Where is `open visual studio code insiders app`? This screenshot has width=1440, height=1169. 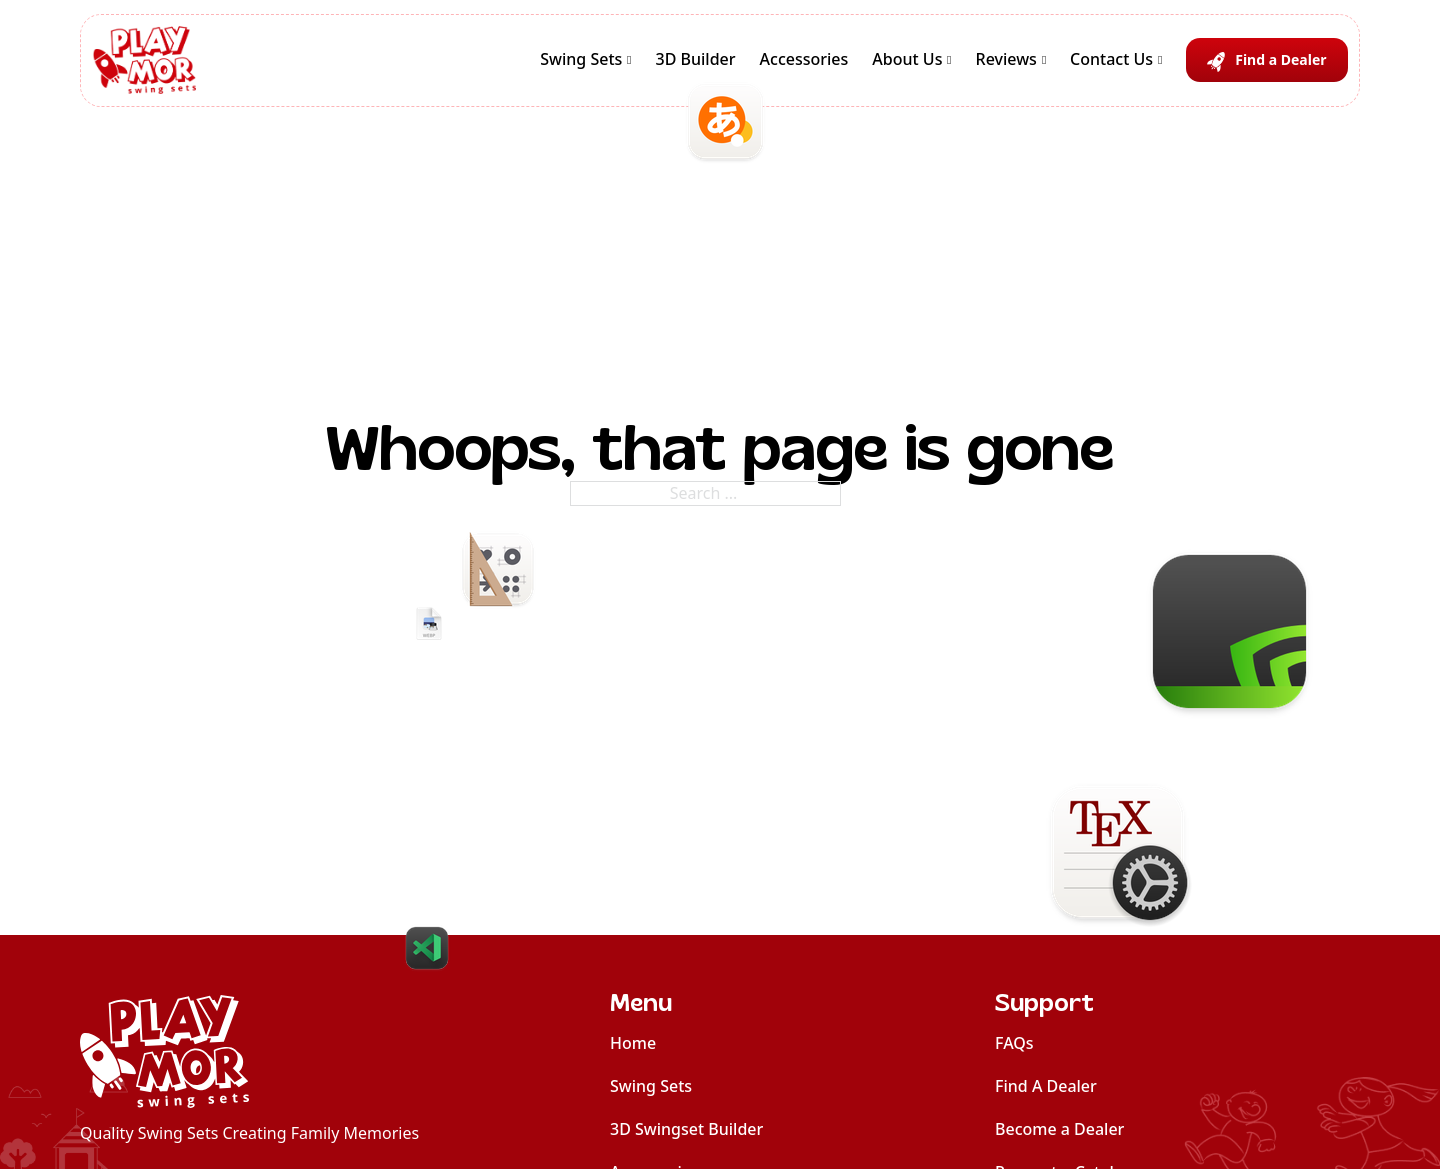 open visual studio code insiders app is located at coordinates (427, 948).